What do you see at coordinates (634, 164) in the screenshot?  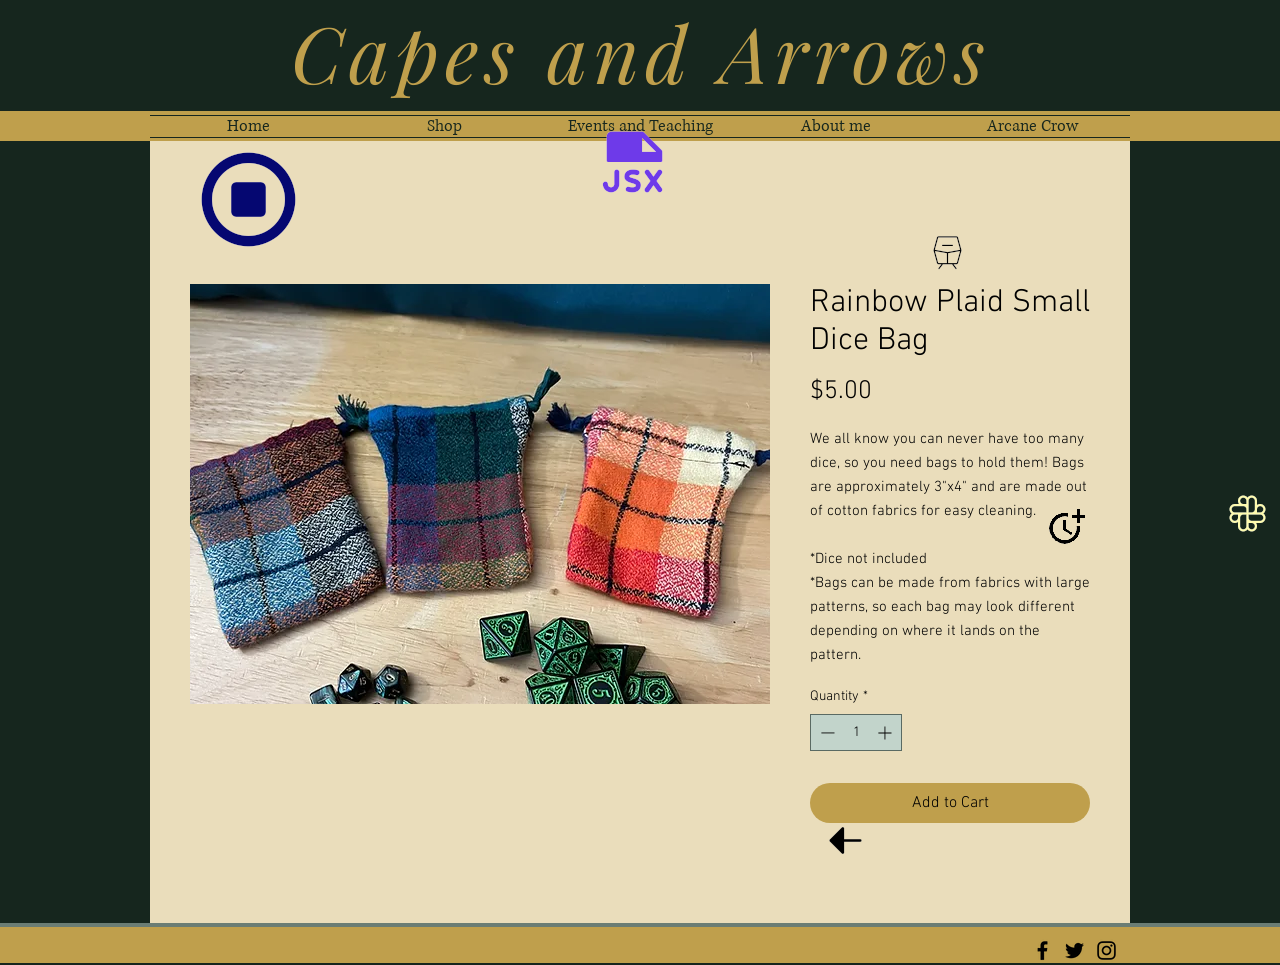 I see `a JSX file type indicator` at bounding box center [634, 164].